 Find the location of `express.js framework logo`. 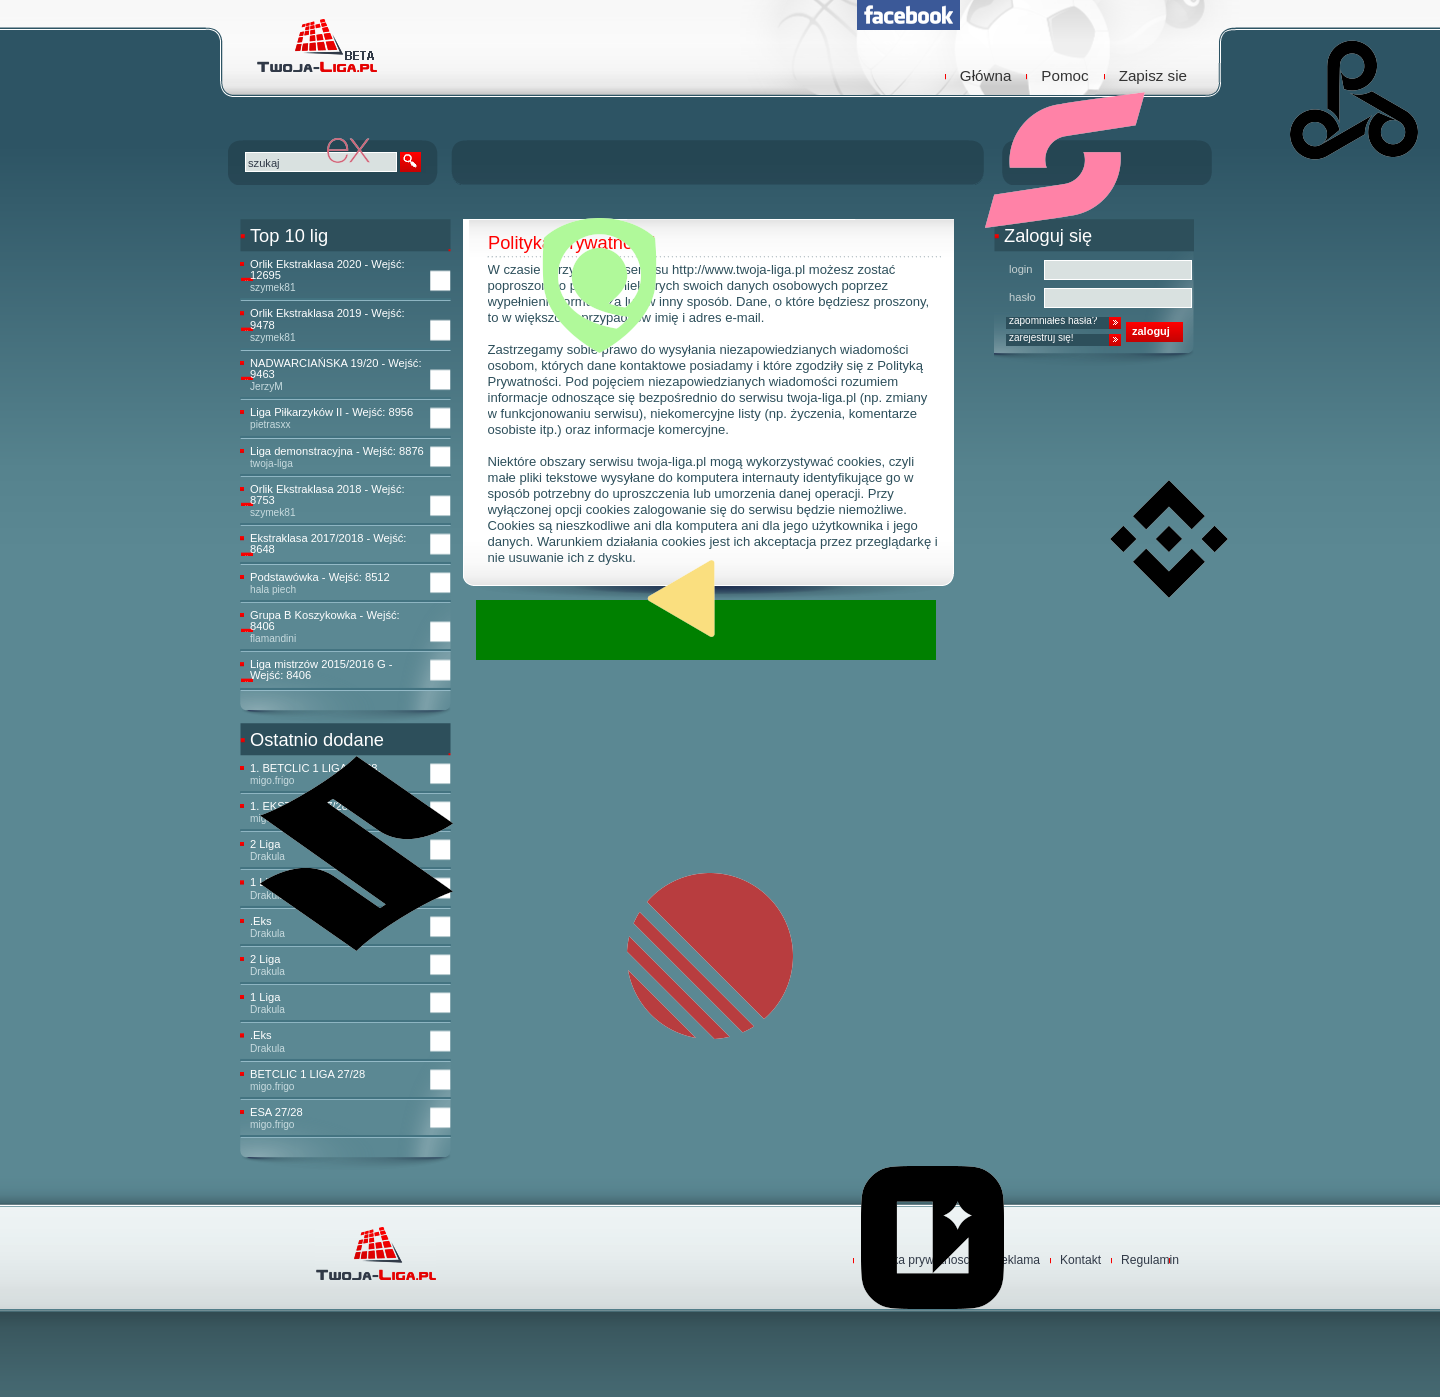

express.js framework logo is located at coordinates (348, 150).